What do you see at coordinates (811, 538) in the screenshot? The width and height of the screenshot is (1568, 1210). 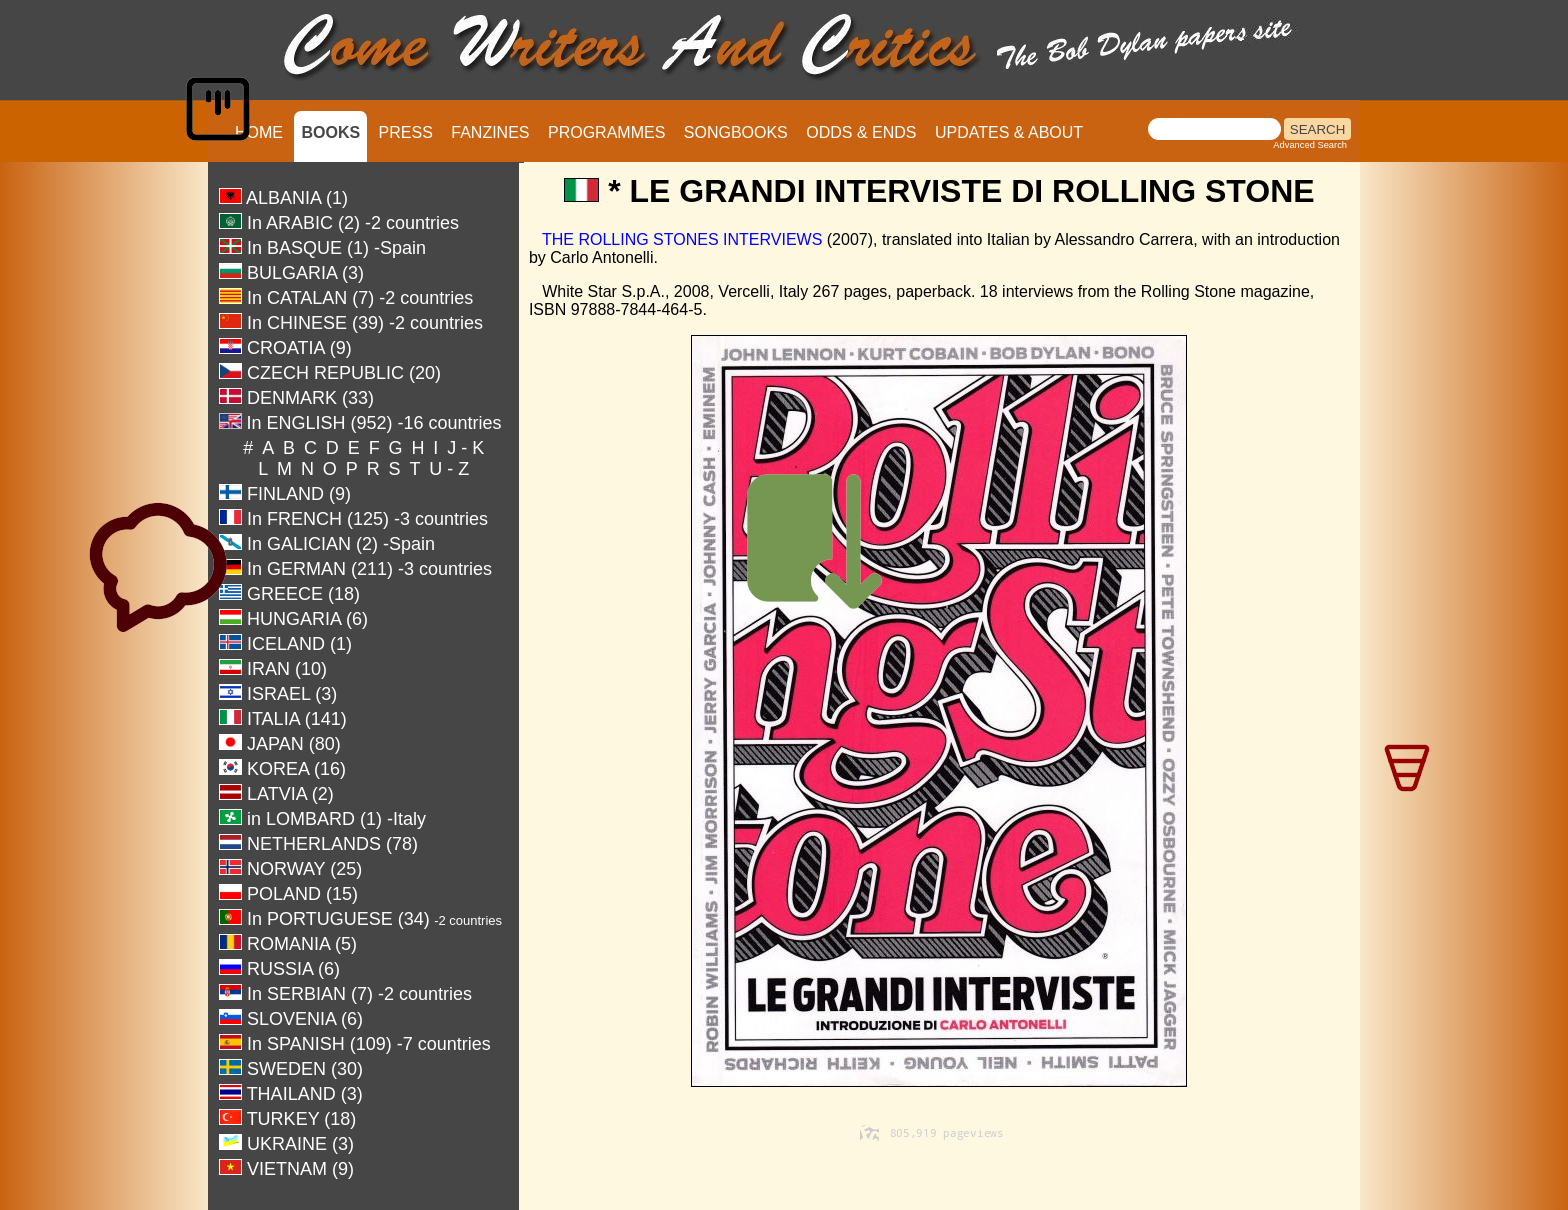 I see `auto-fit content to bottom of container` at bounding box center [811, 538].